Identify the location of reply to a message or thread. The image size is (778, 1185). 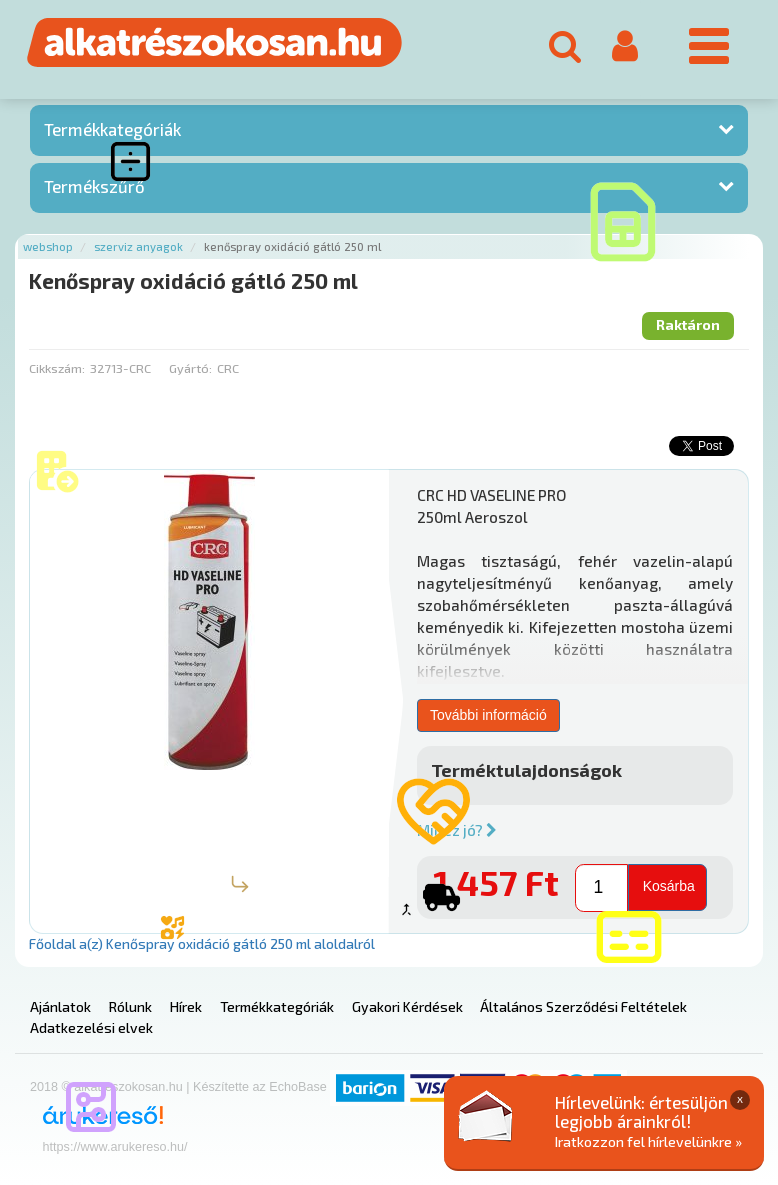
(240, 884).